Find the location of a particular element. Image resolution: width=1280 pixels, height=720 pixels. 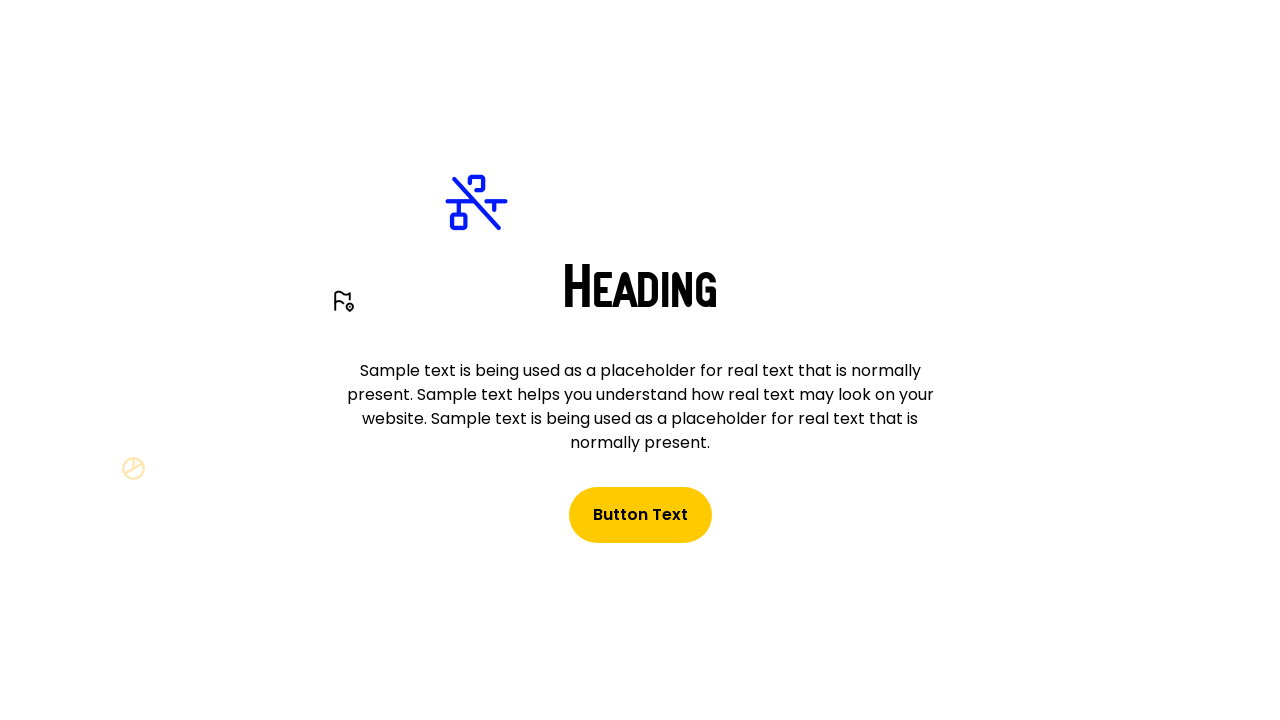

network connection unavailable is located at coordinates (476, 203).